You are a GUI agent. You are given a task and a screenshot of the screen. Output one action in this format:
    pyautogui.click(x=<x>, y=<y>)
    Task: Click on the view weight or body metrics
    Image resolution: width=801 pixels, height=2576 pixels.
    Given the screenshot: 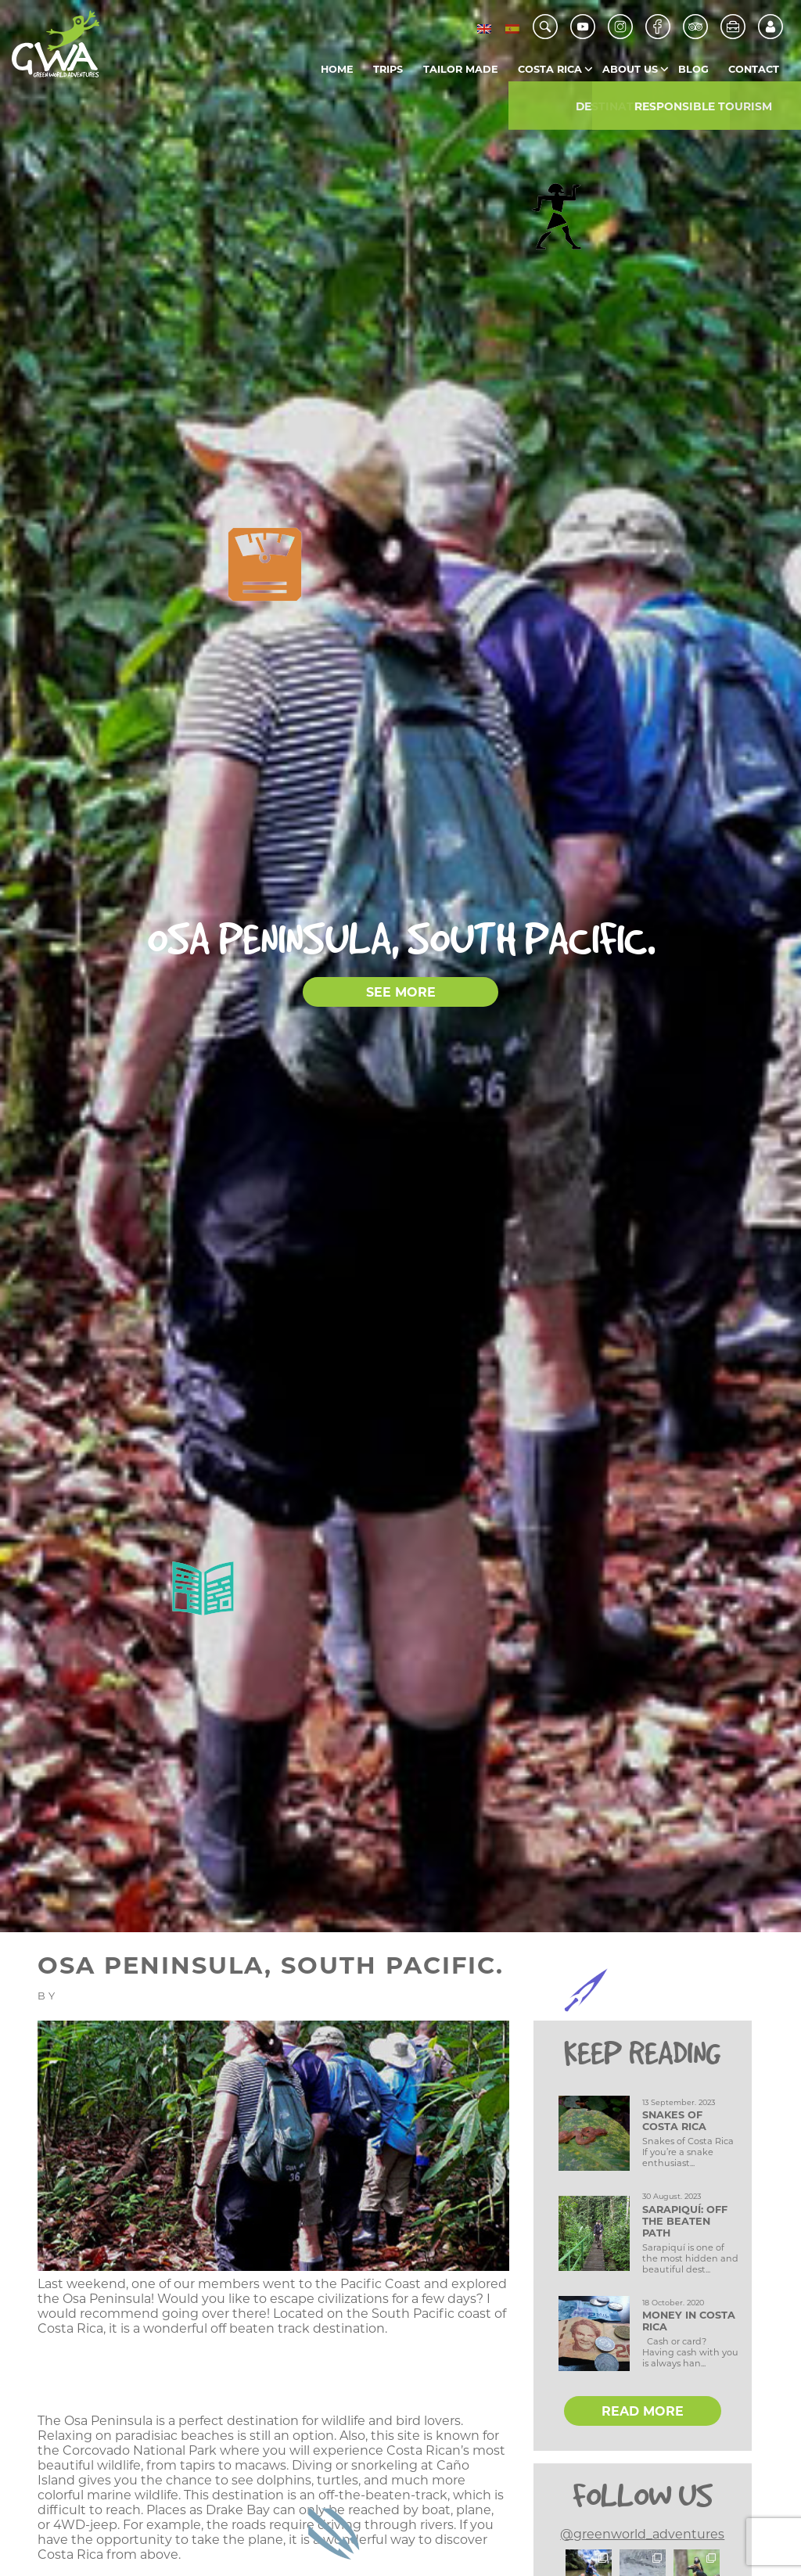 What is the action you would take?
    pyautogui.click(x=264, y=564)
    